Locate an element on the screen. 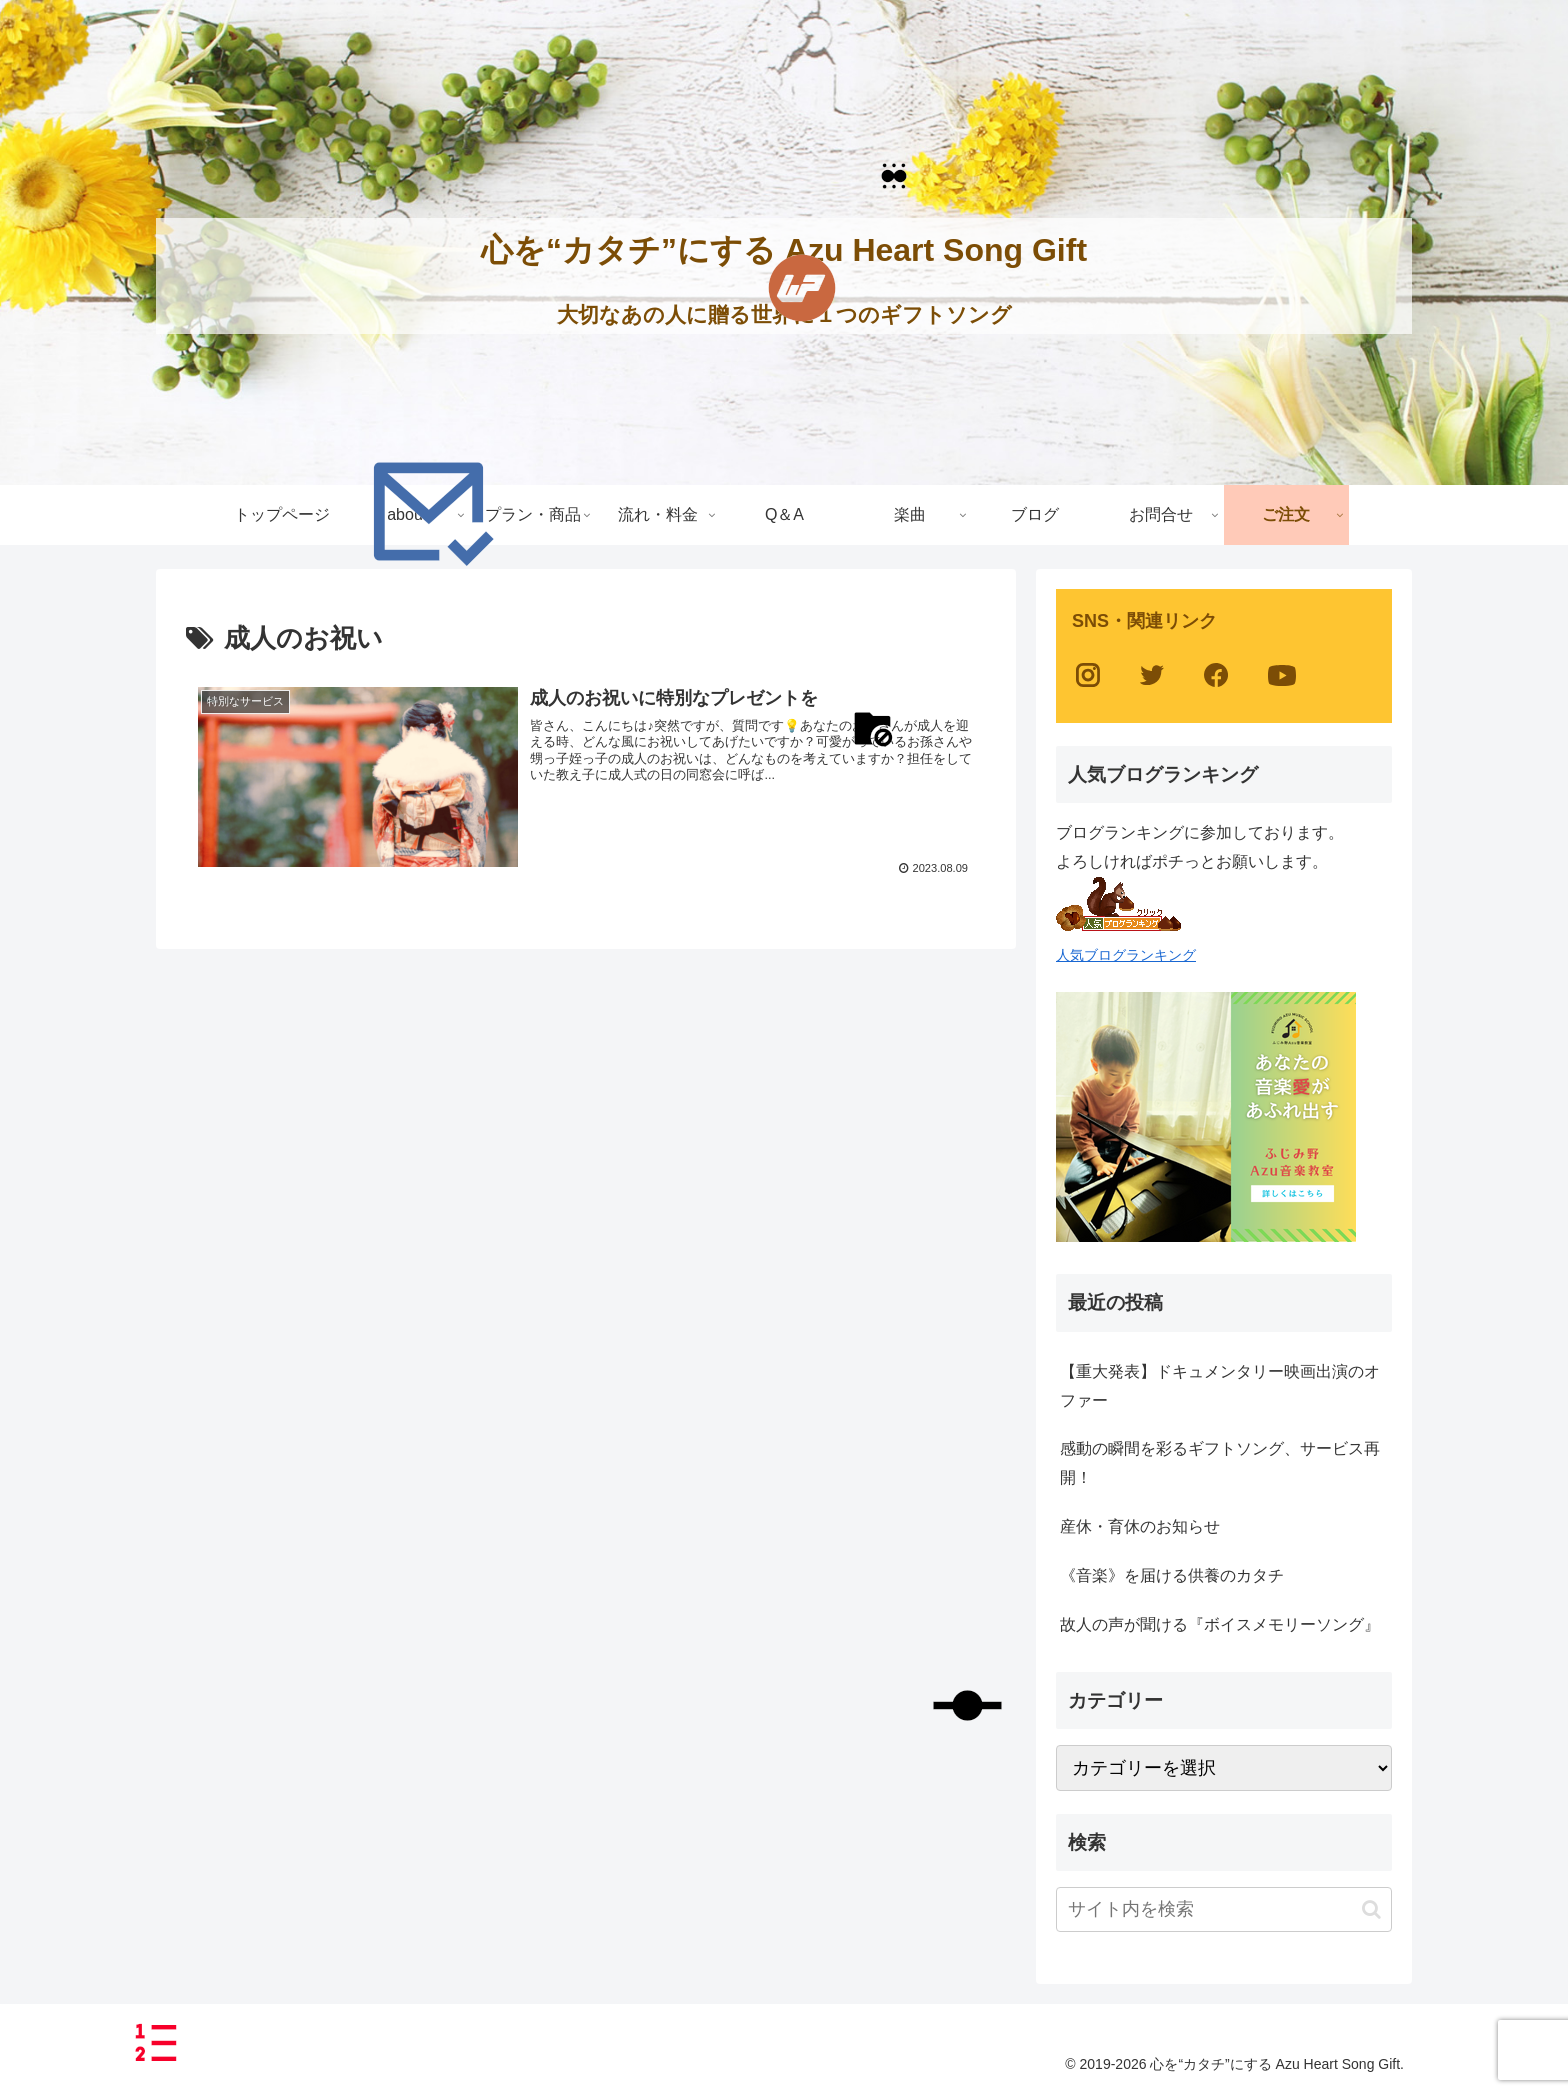  rendact brand logo is located at coordinates (802, 288).